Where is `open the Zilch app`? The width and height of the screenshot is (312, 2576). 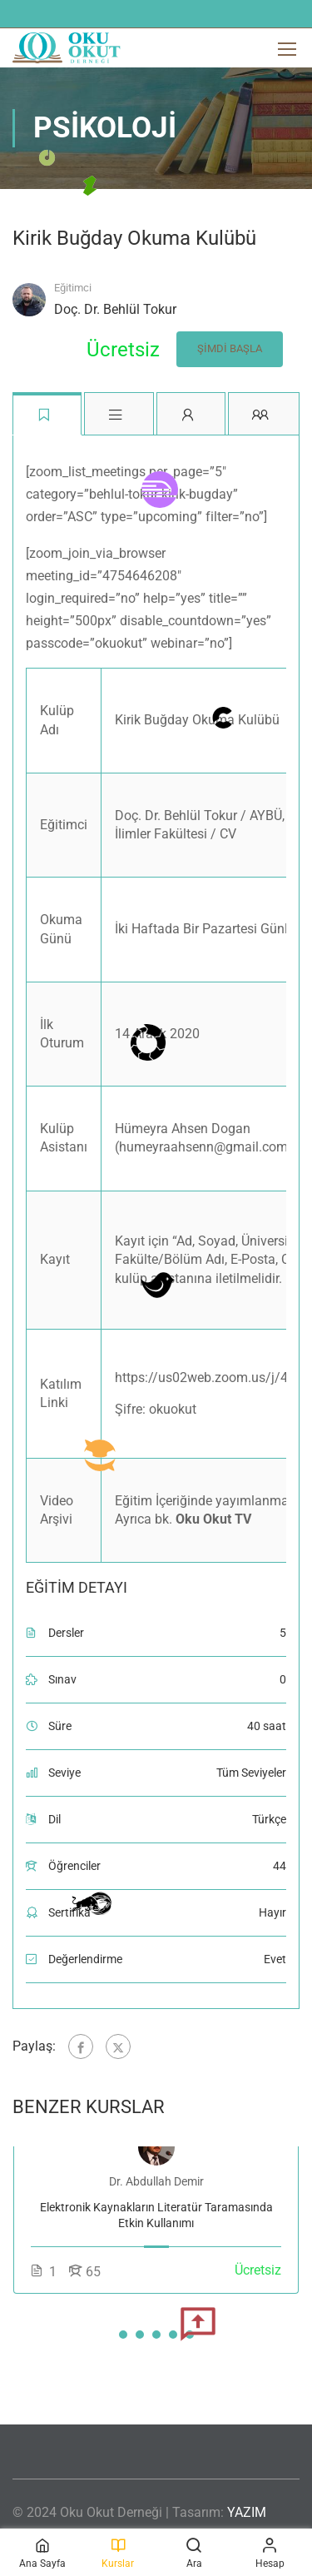 open the Zilch app is located at coordinates (90, 186).